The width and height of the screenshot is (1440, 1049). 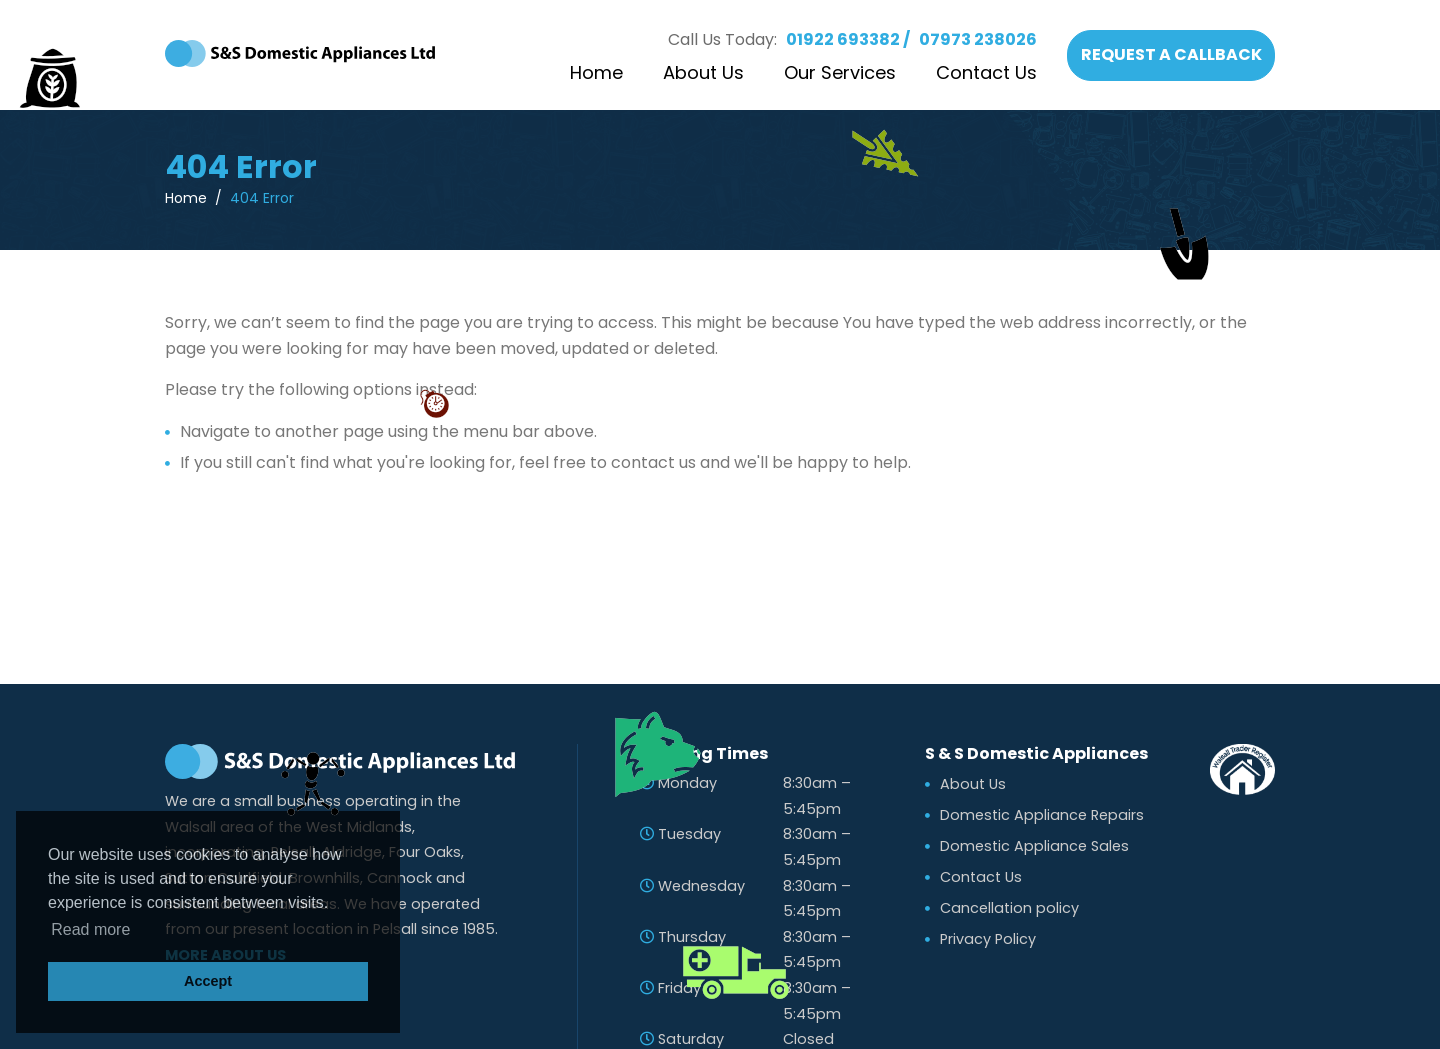 What do you see at coordinates (434, 403) in the screenshot?
I see `indicates a timed event or countdown` at bounding box center [434, 403].